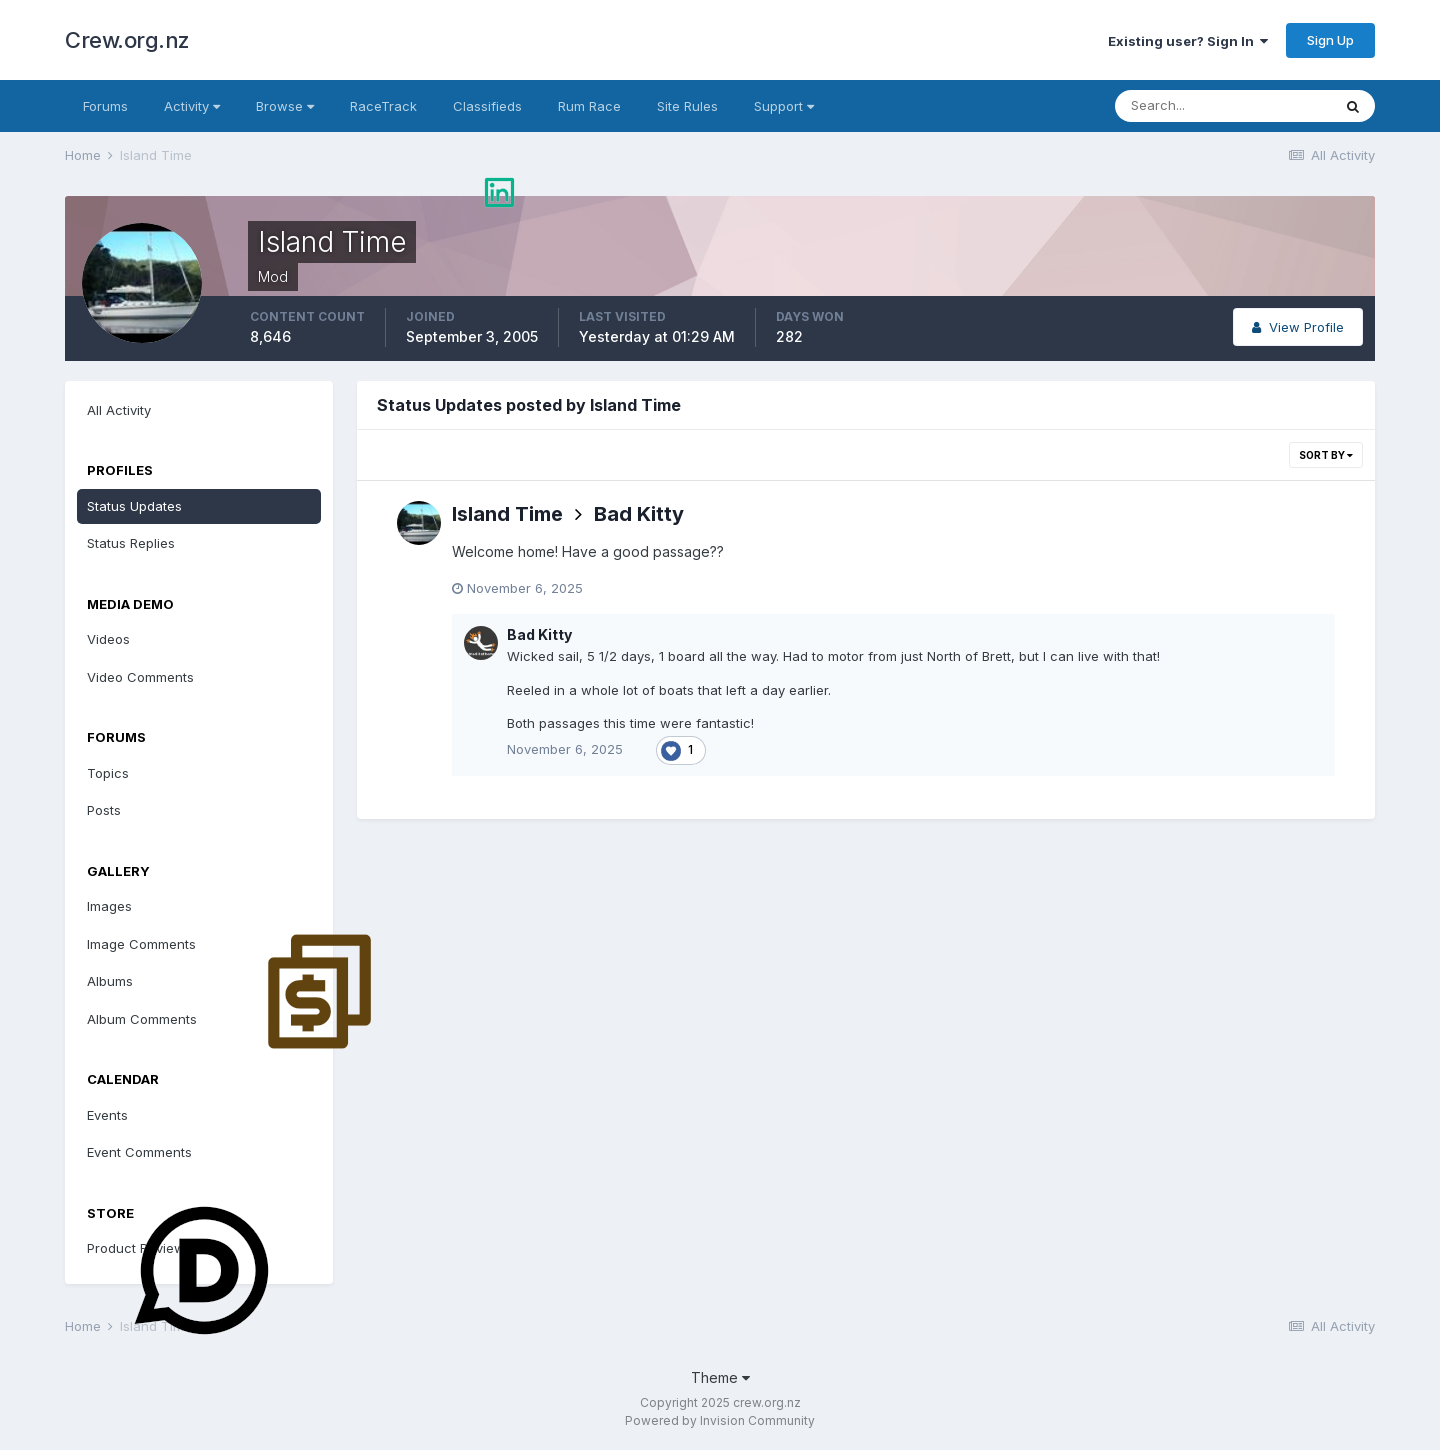  What do you see at coordinates (499, 192) in the screenshot?
I see `open LinkedIn profile or page` at bounding box center [499, 192].